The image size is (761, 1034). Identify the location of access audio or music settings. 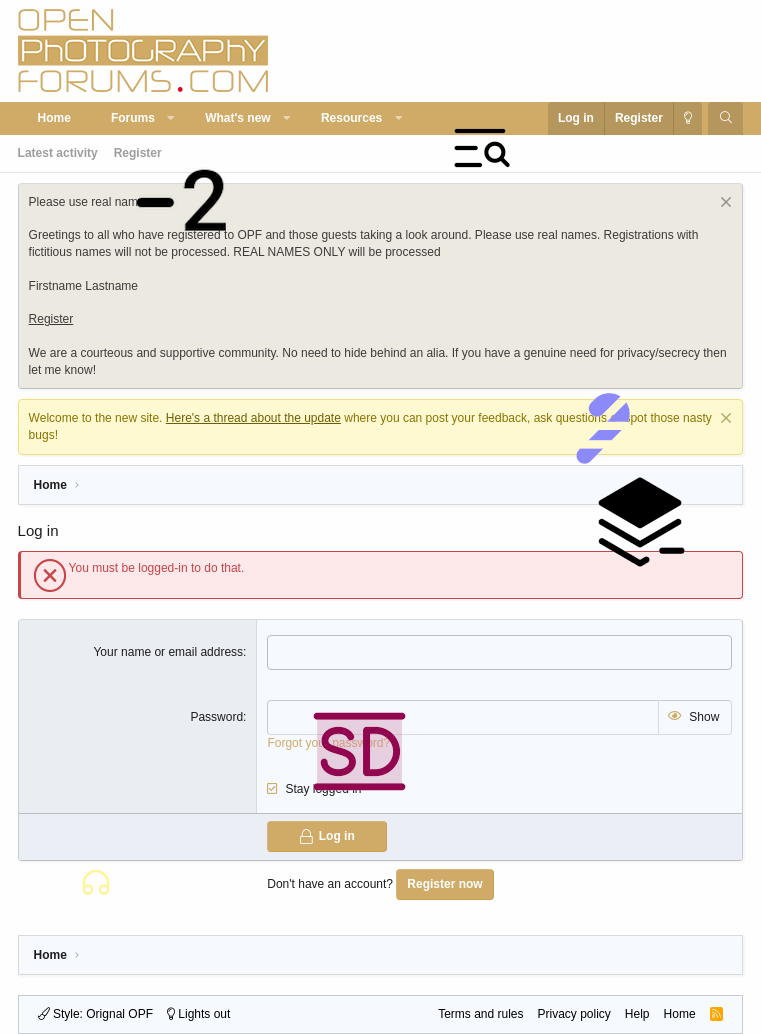
(96, 883).